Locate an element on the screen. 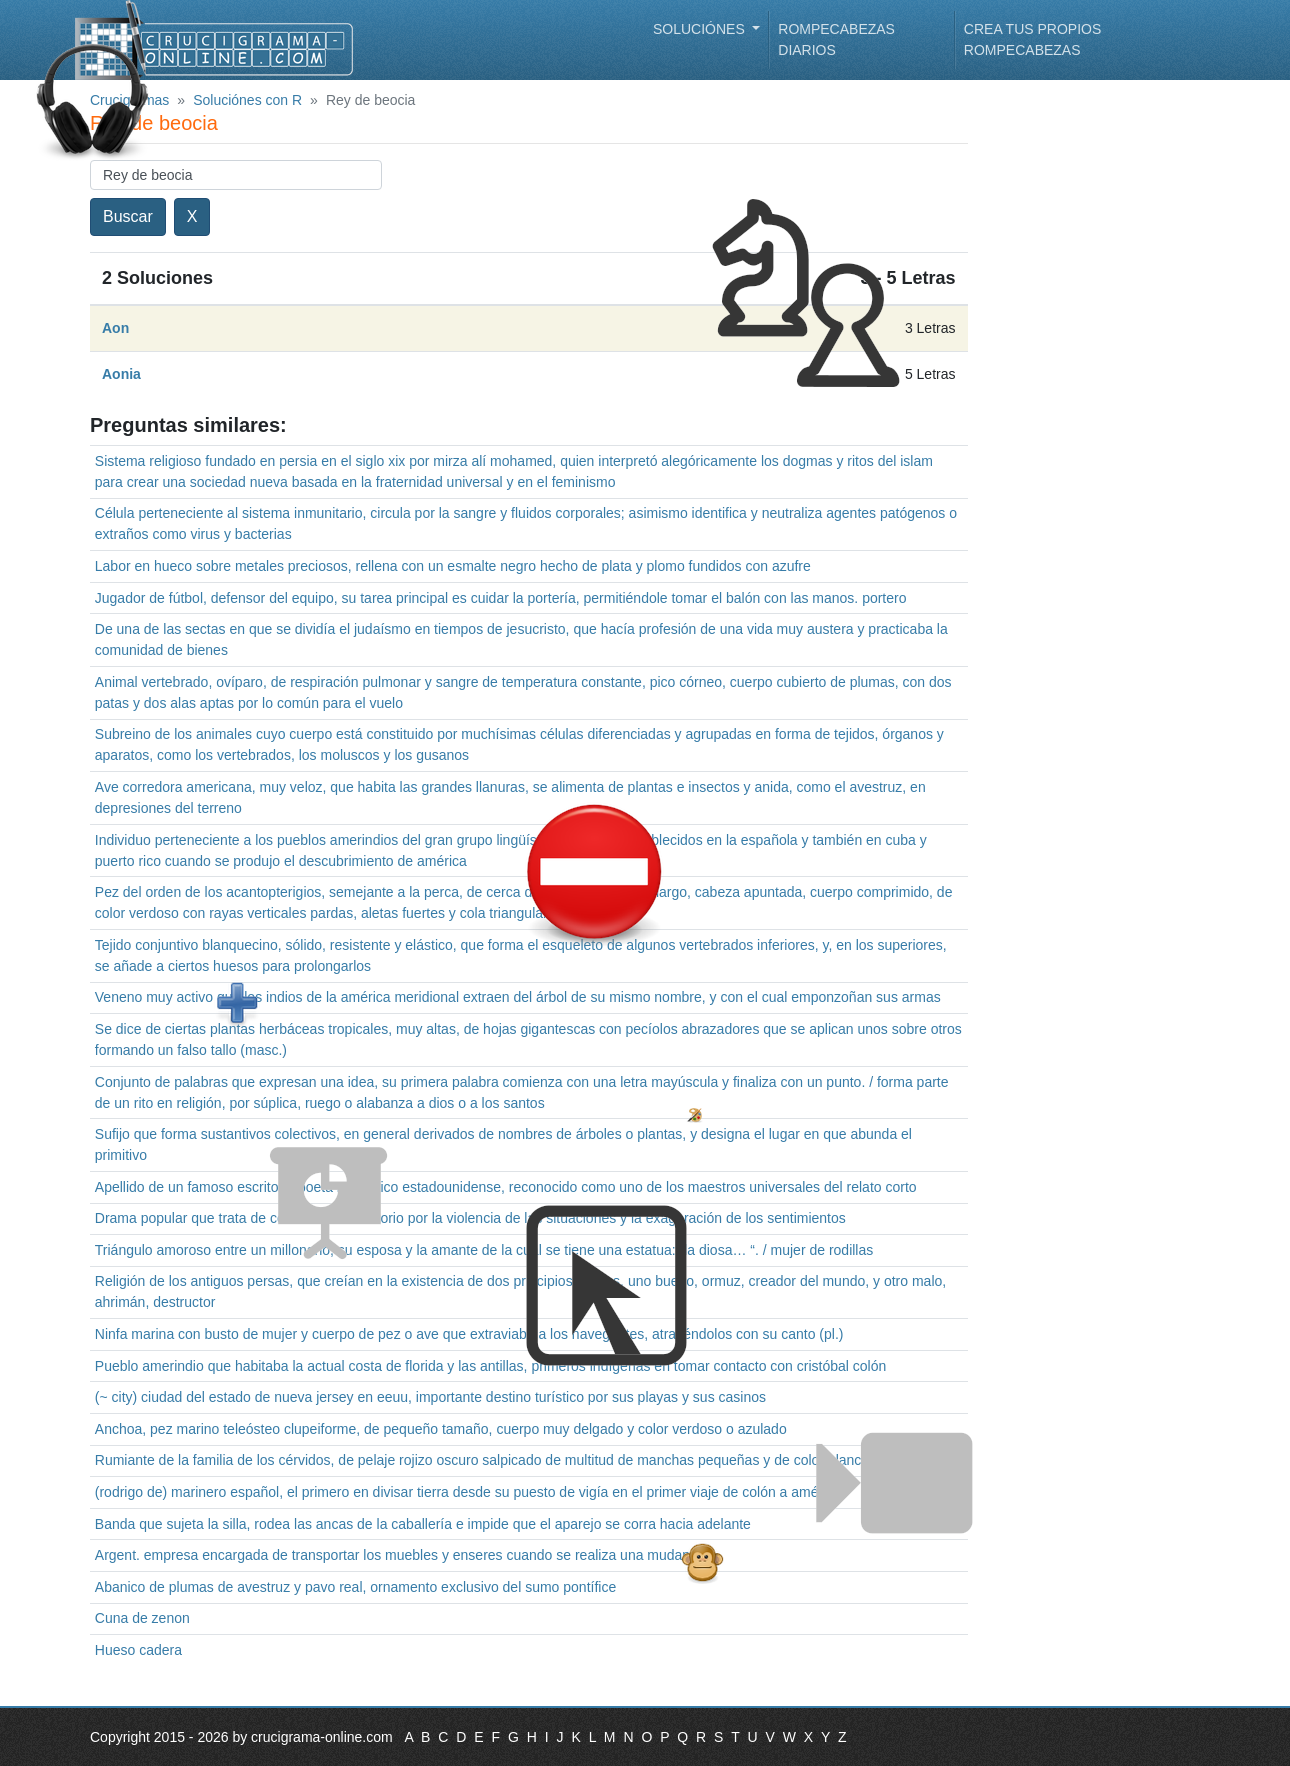 This screenshot has height=1766, width=1290. add a new item to a list is located at coordinates (236, 1004).